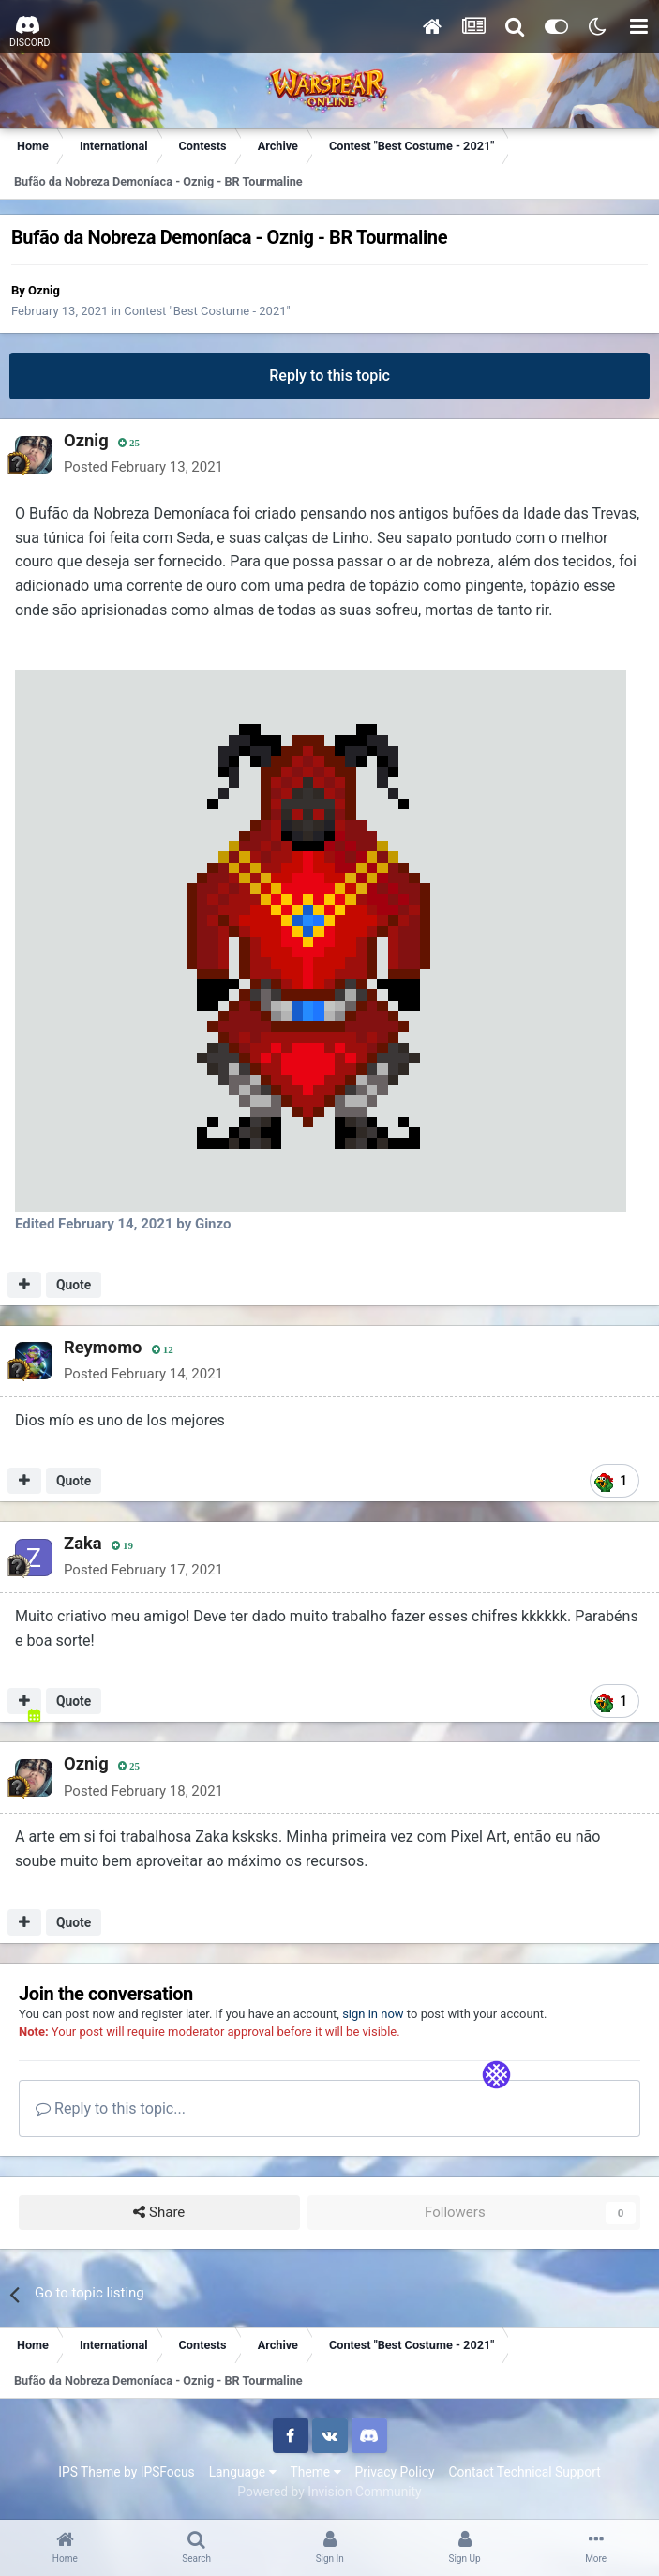  What do you see at coordinates (34, 1715) in the screenshot?
I see `view calendar with scheduled events` at bounding box center [34, 1715].